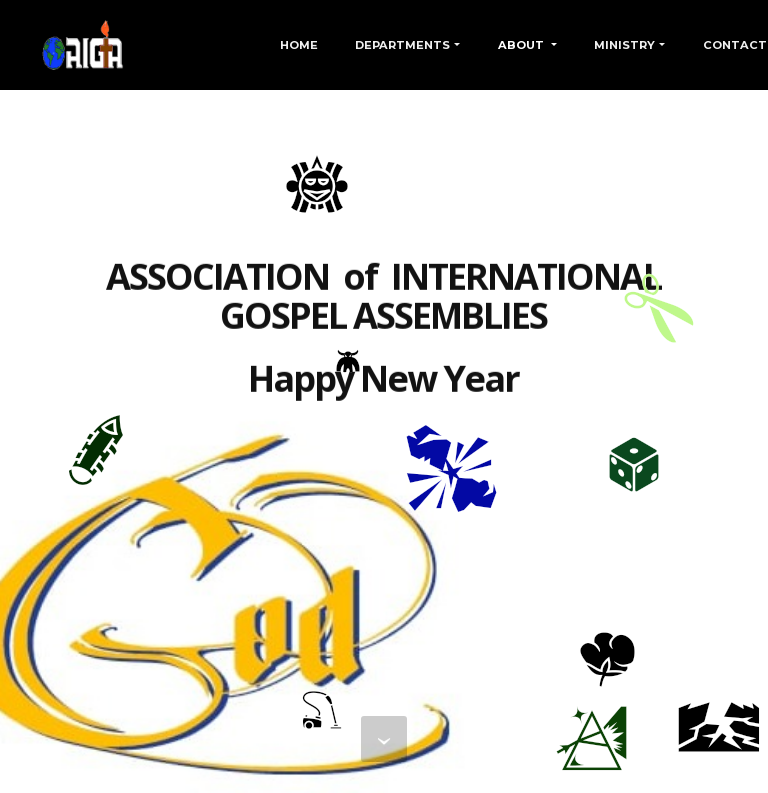 The height and width of the screenshot is (793, 768). I want to click on select brute character class, so click(348, 361).